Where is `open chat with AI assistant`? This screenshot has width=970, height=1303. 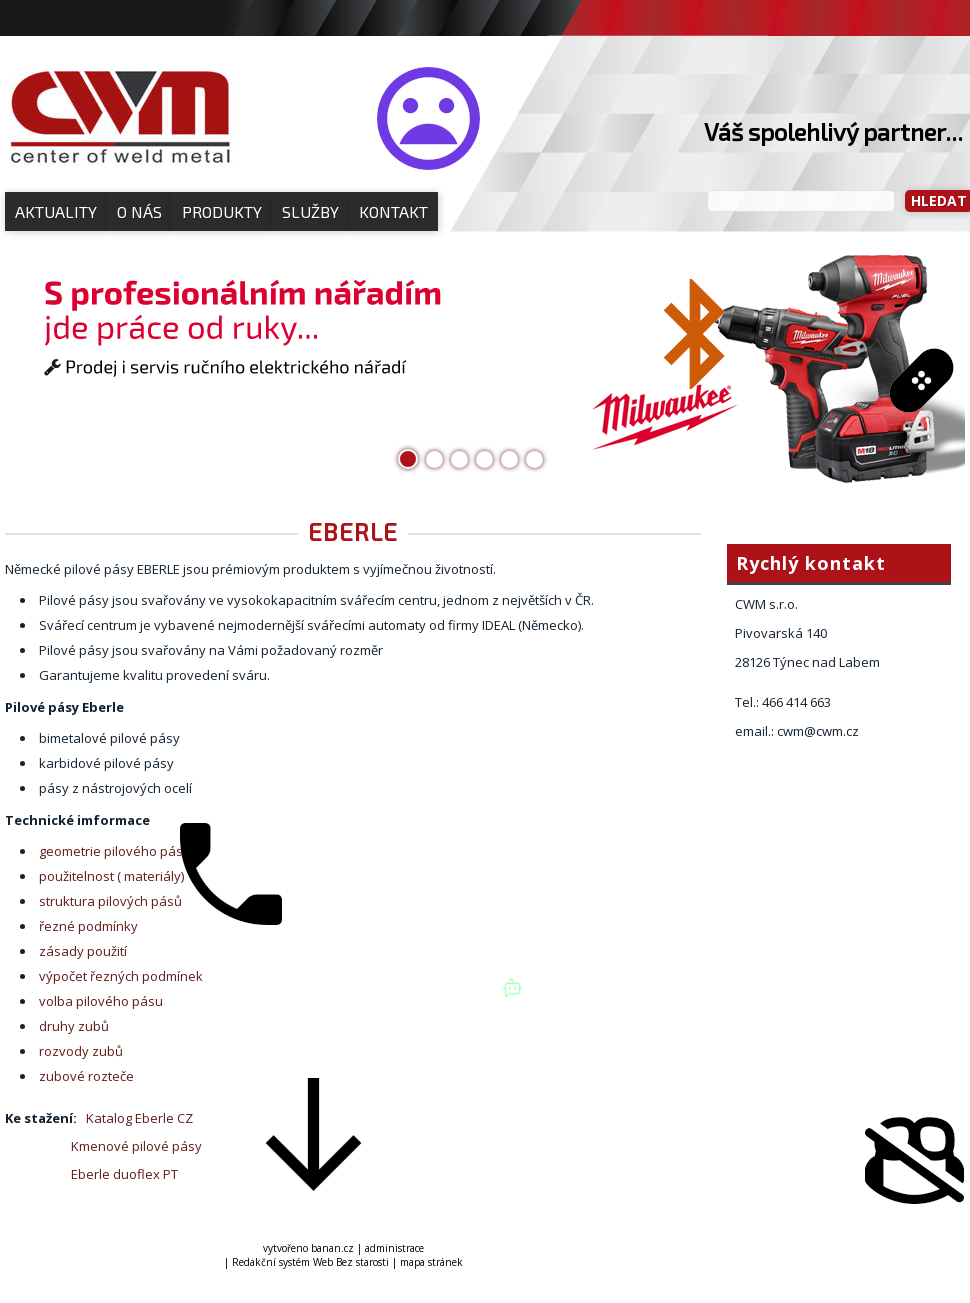
open chat with AI assistant is located at coordinates (512, 988).